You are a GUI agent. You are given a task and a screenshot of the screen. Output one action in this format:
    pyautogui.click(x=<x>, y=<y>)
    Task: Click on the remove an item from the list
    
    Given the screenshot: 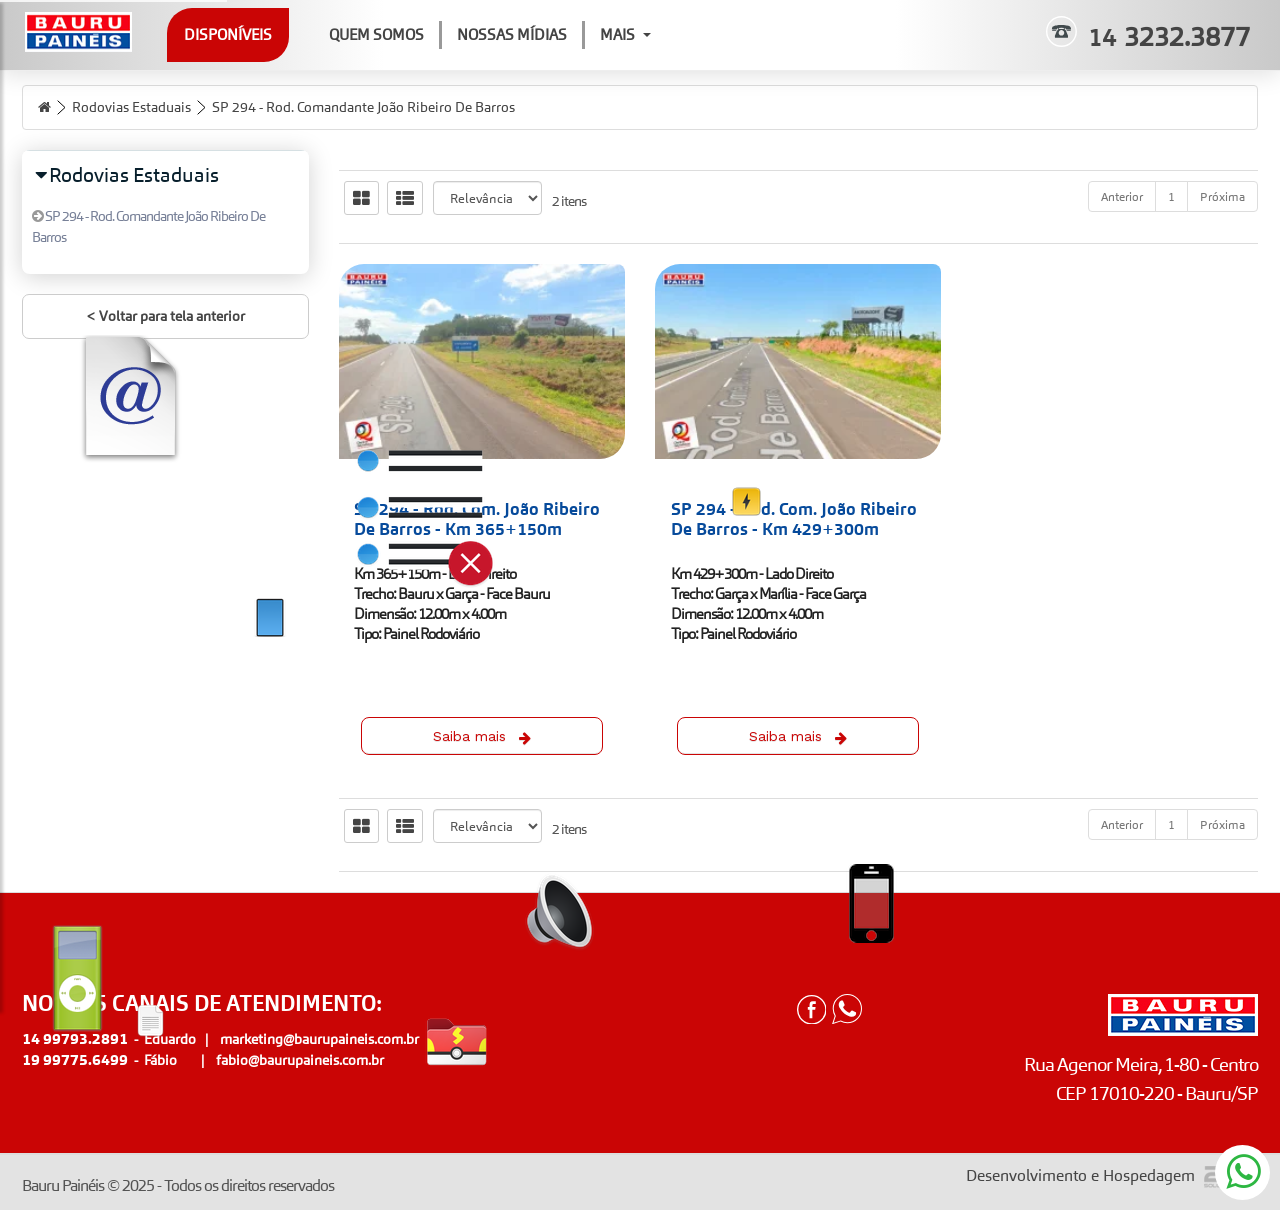 What is the action you would take?
    pyautogui.click(x=420, y=510)
    